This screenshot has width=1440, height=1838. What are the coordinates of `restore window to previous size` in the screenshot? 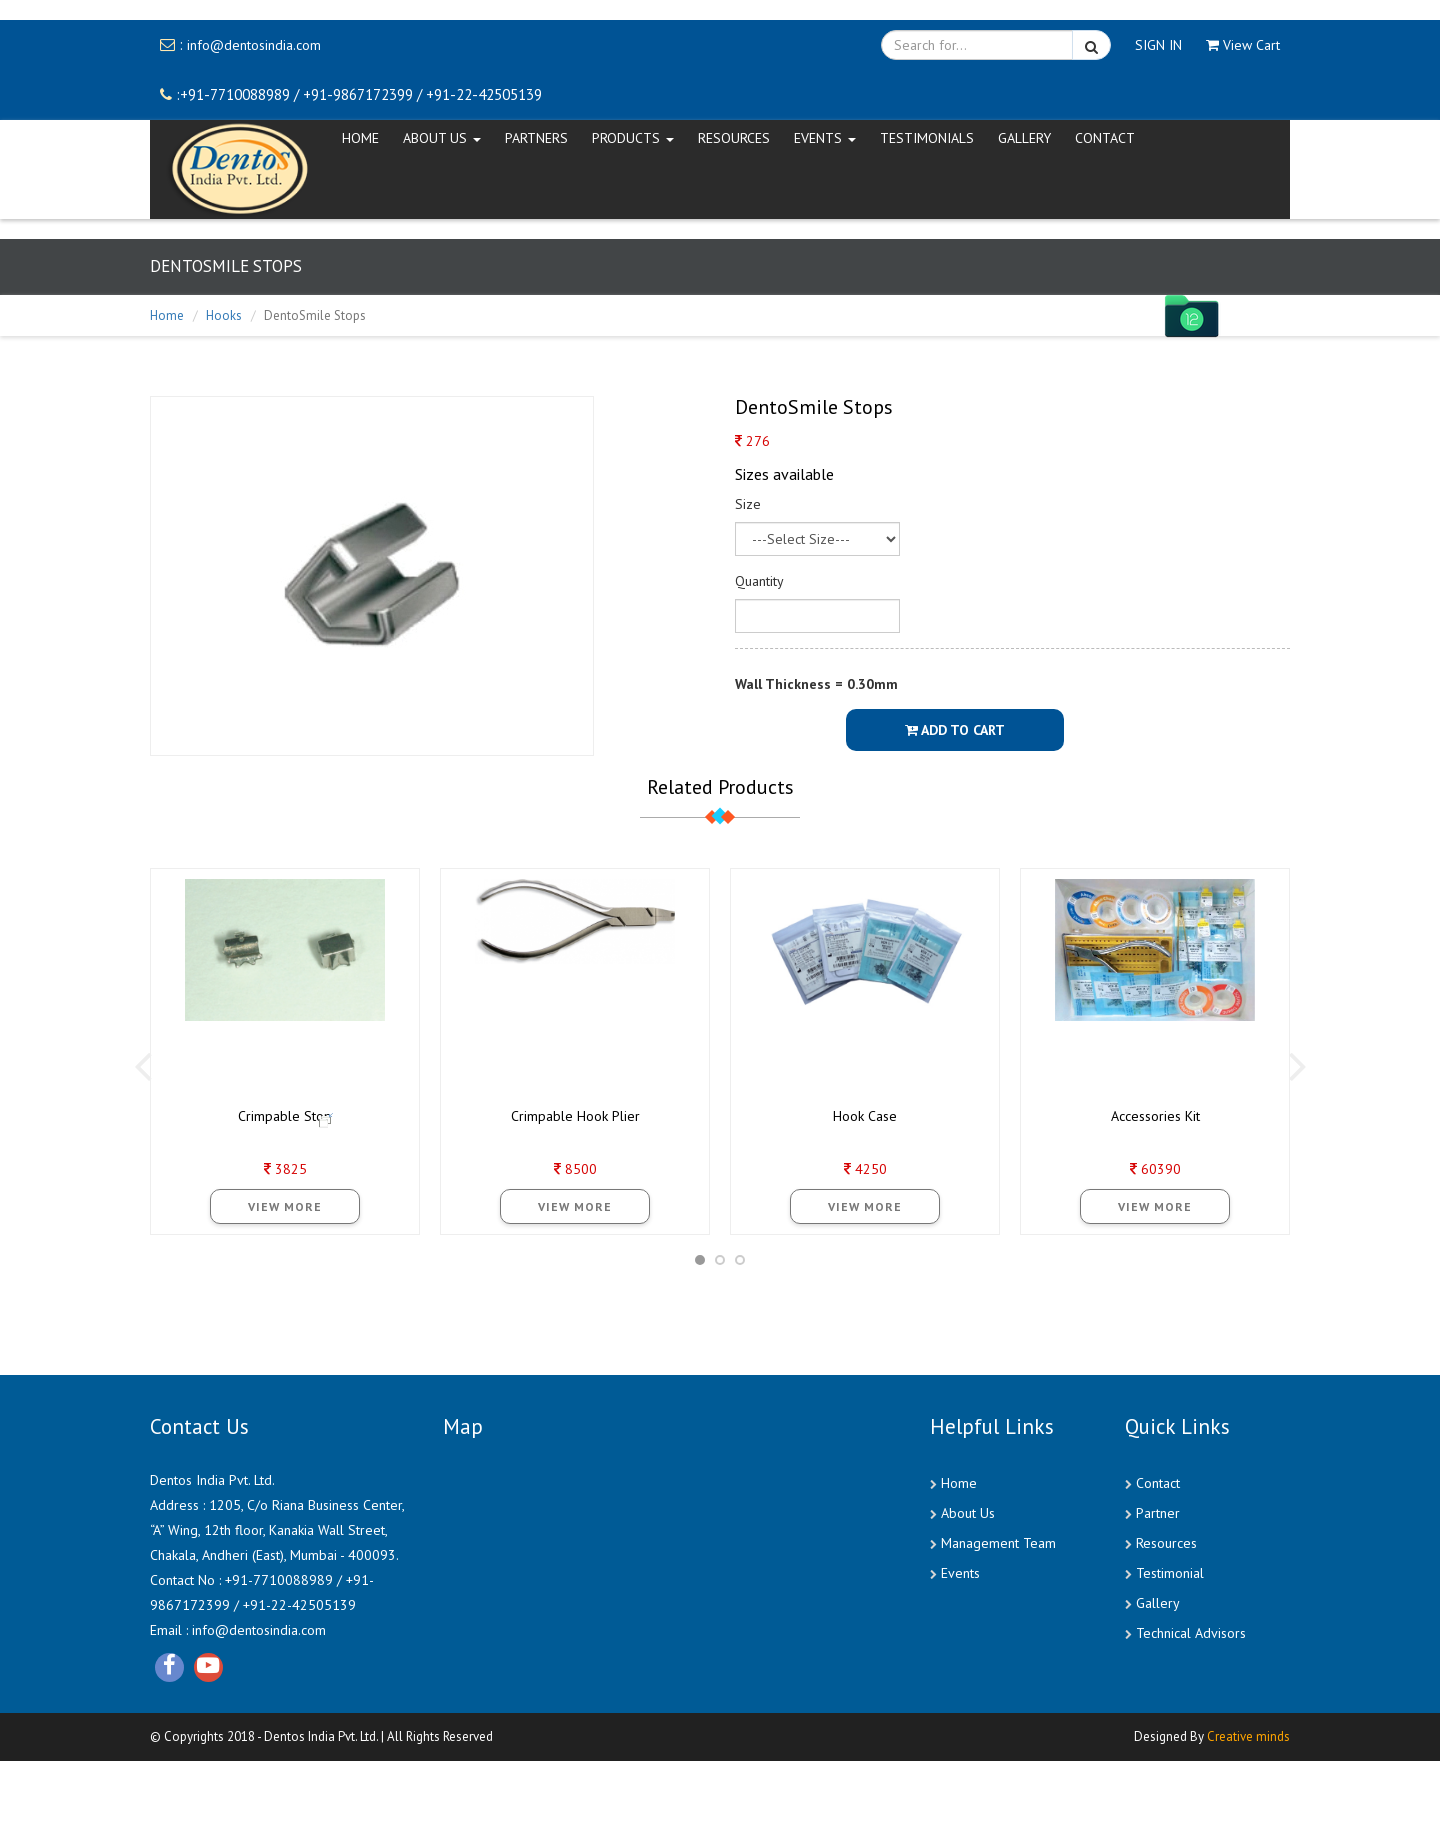 It's located at (326, 1120).